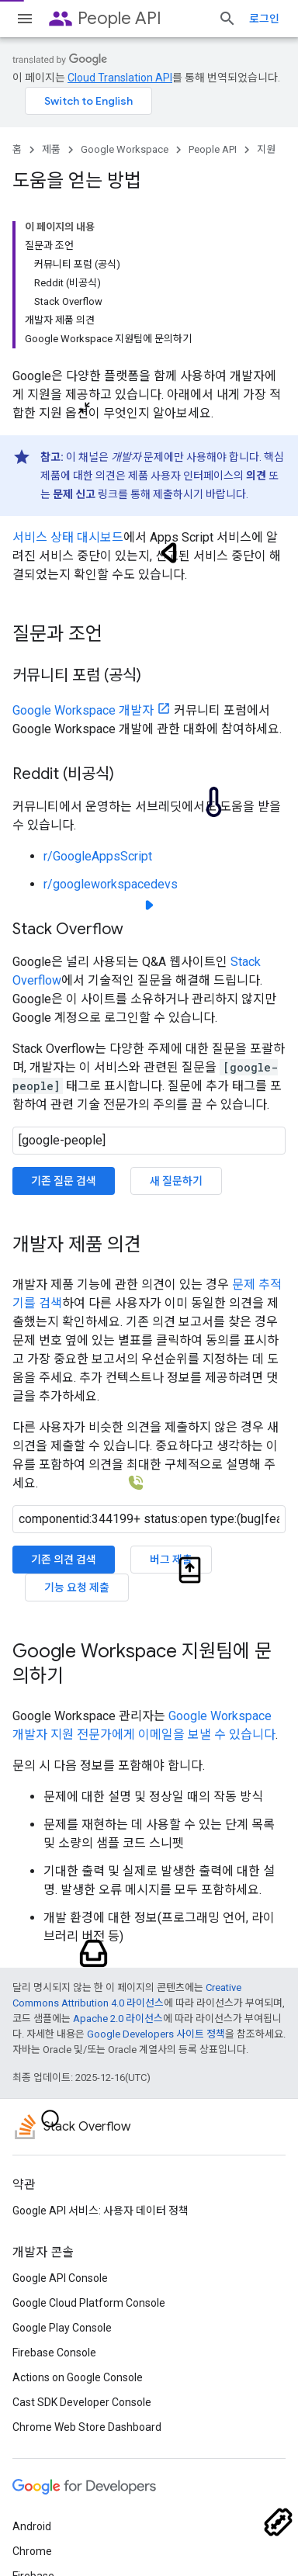 The height and width of the screenshot is (2576, 298). What do you see at coordinates (148, 905) in the screenshot?
I see `go to next item or screen` at bounding box center [148, 905].